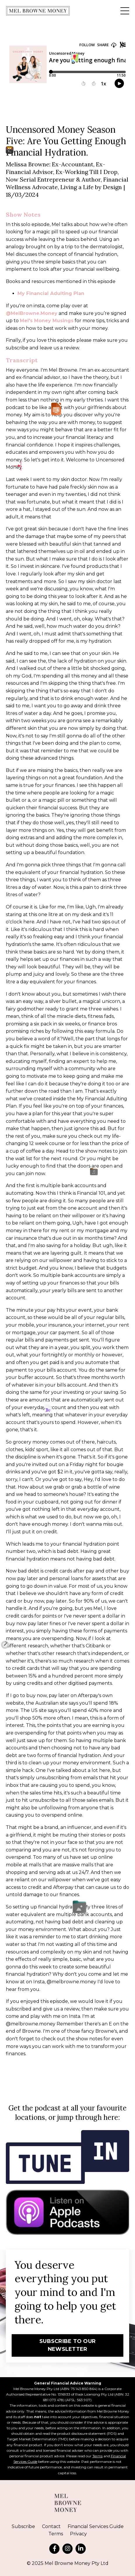 This screenshot has height=2576, width=135. What do you see at coordinates (79, 1907) in the screenshot?
I see `open your pictures folder` at bounding box center [79, 1907].